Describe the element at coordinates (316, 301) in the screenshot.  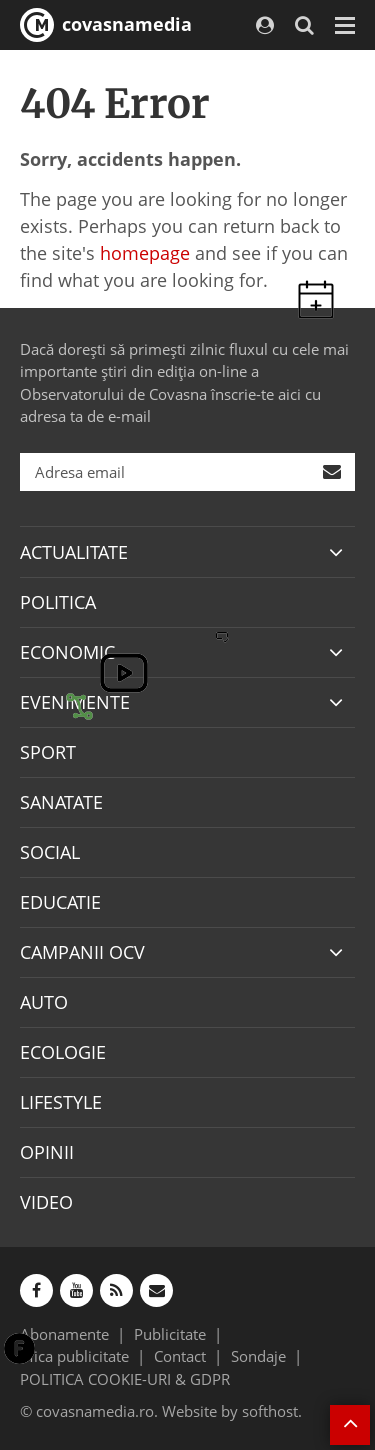
I see `add a new calendar event` at that location.